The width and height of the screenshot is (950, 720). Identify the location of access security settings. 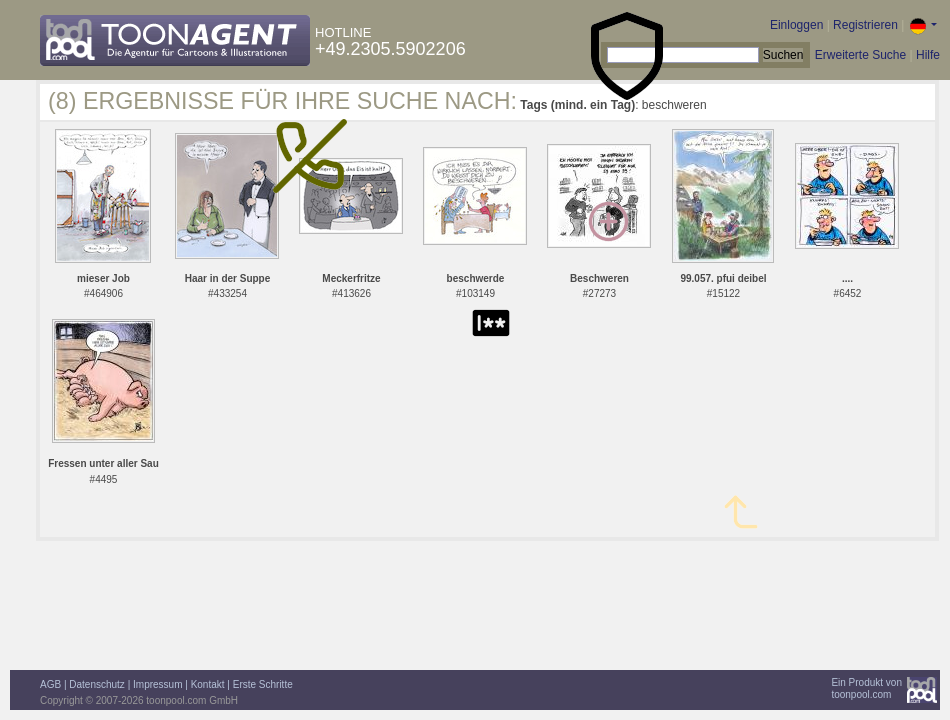
(627, 56).